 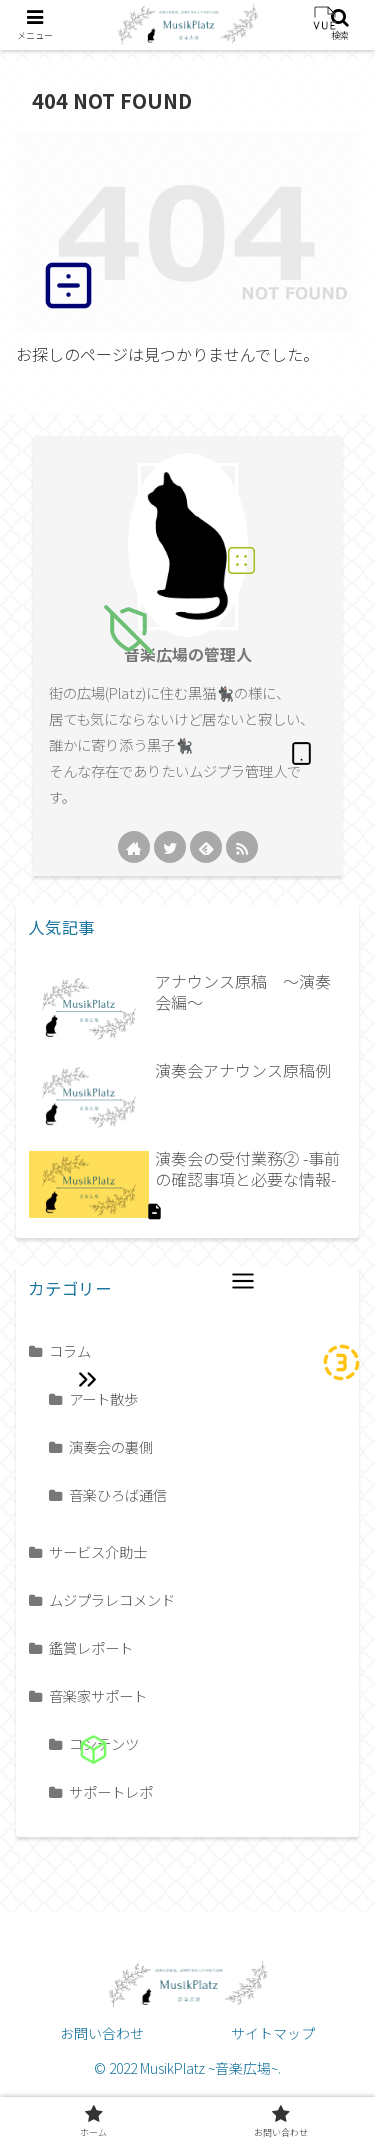 What do you see at coordinates (301, 753) in the screenshot?
I see `switch to tablet view or layout` at bounding box center [301, 753].